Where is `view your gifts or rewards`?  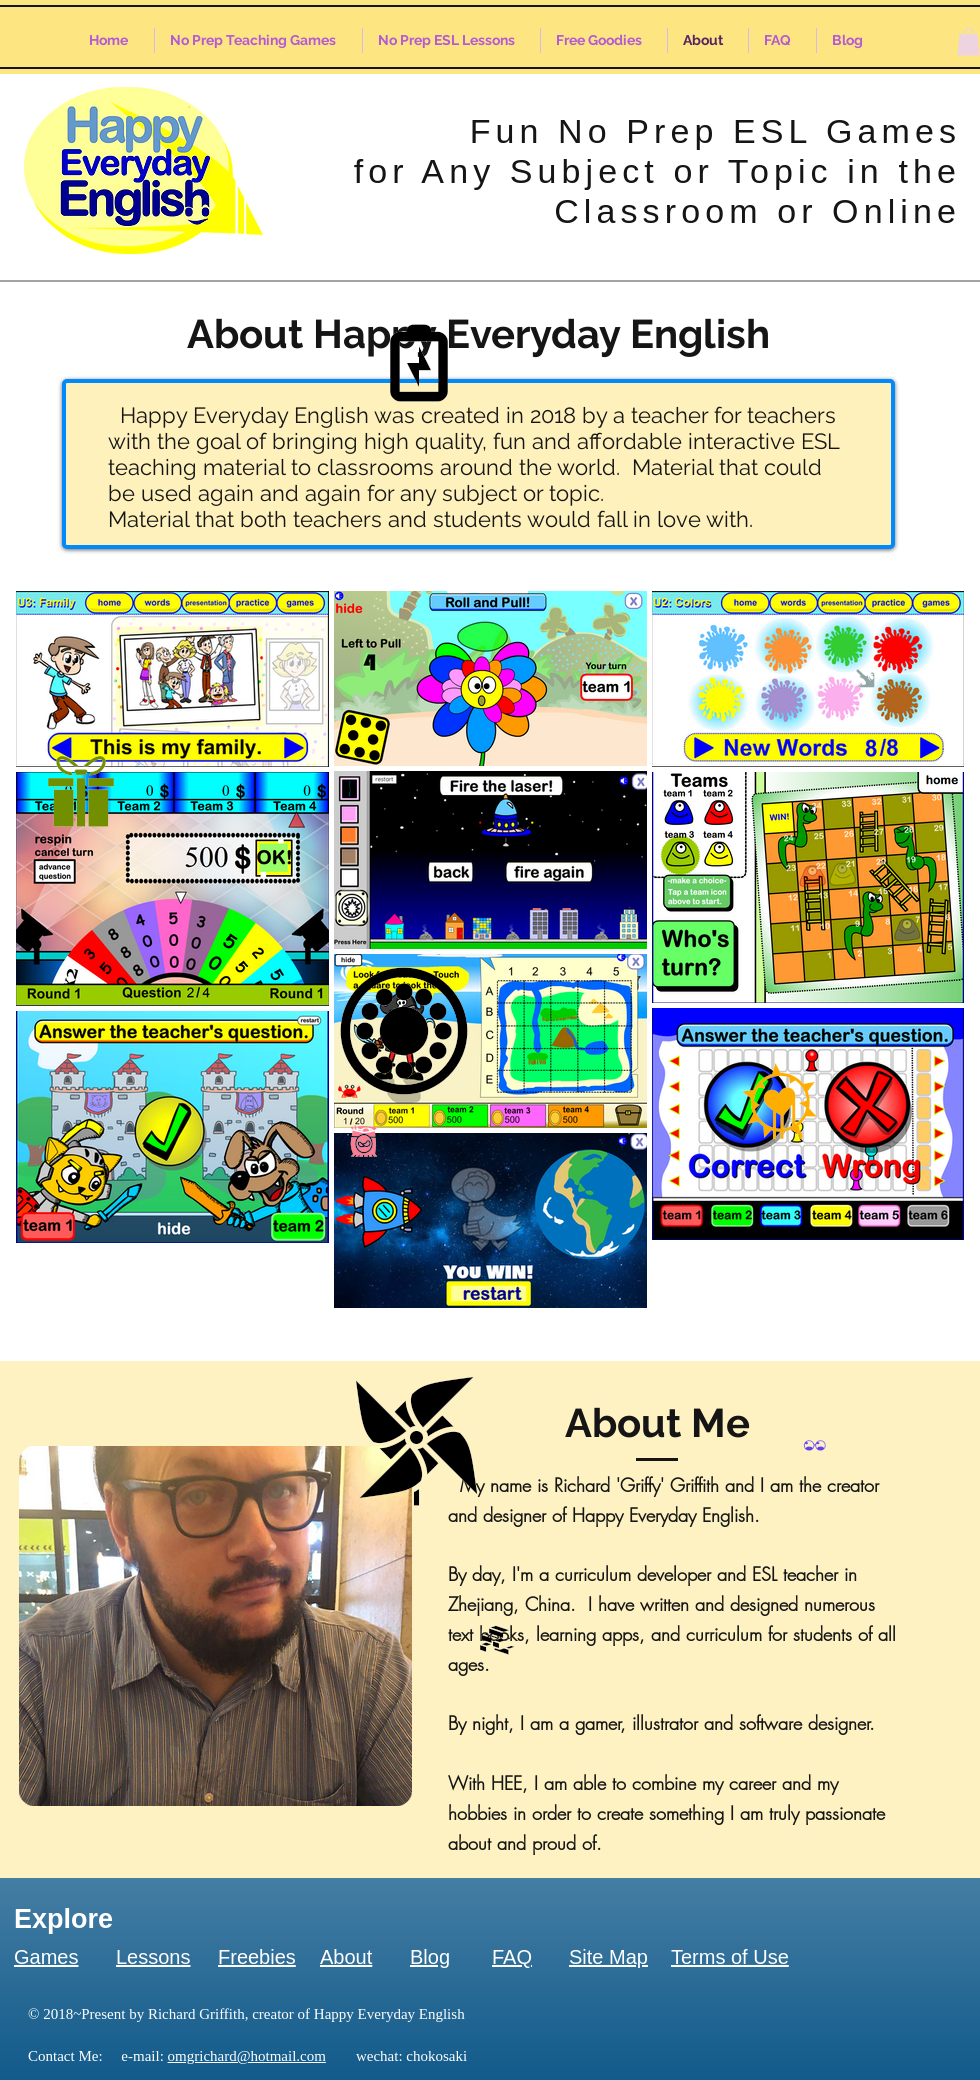 view your gifts or rewards is located at coordinates (81, 788).